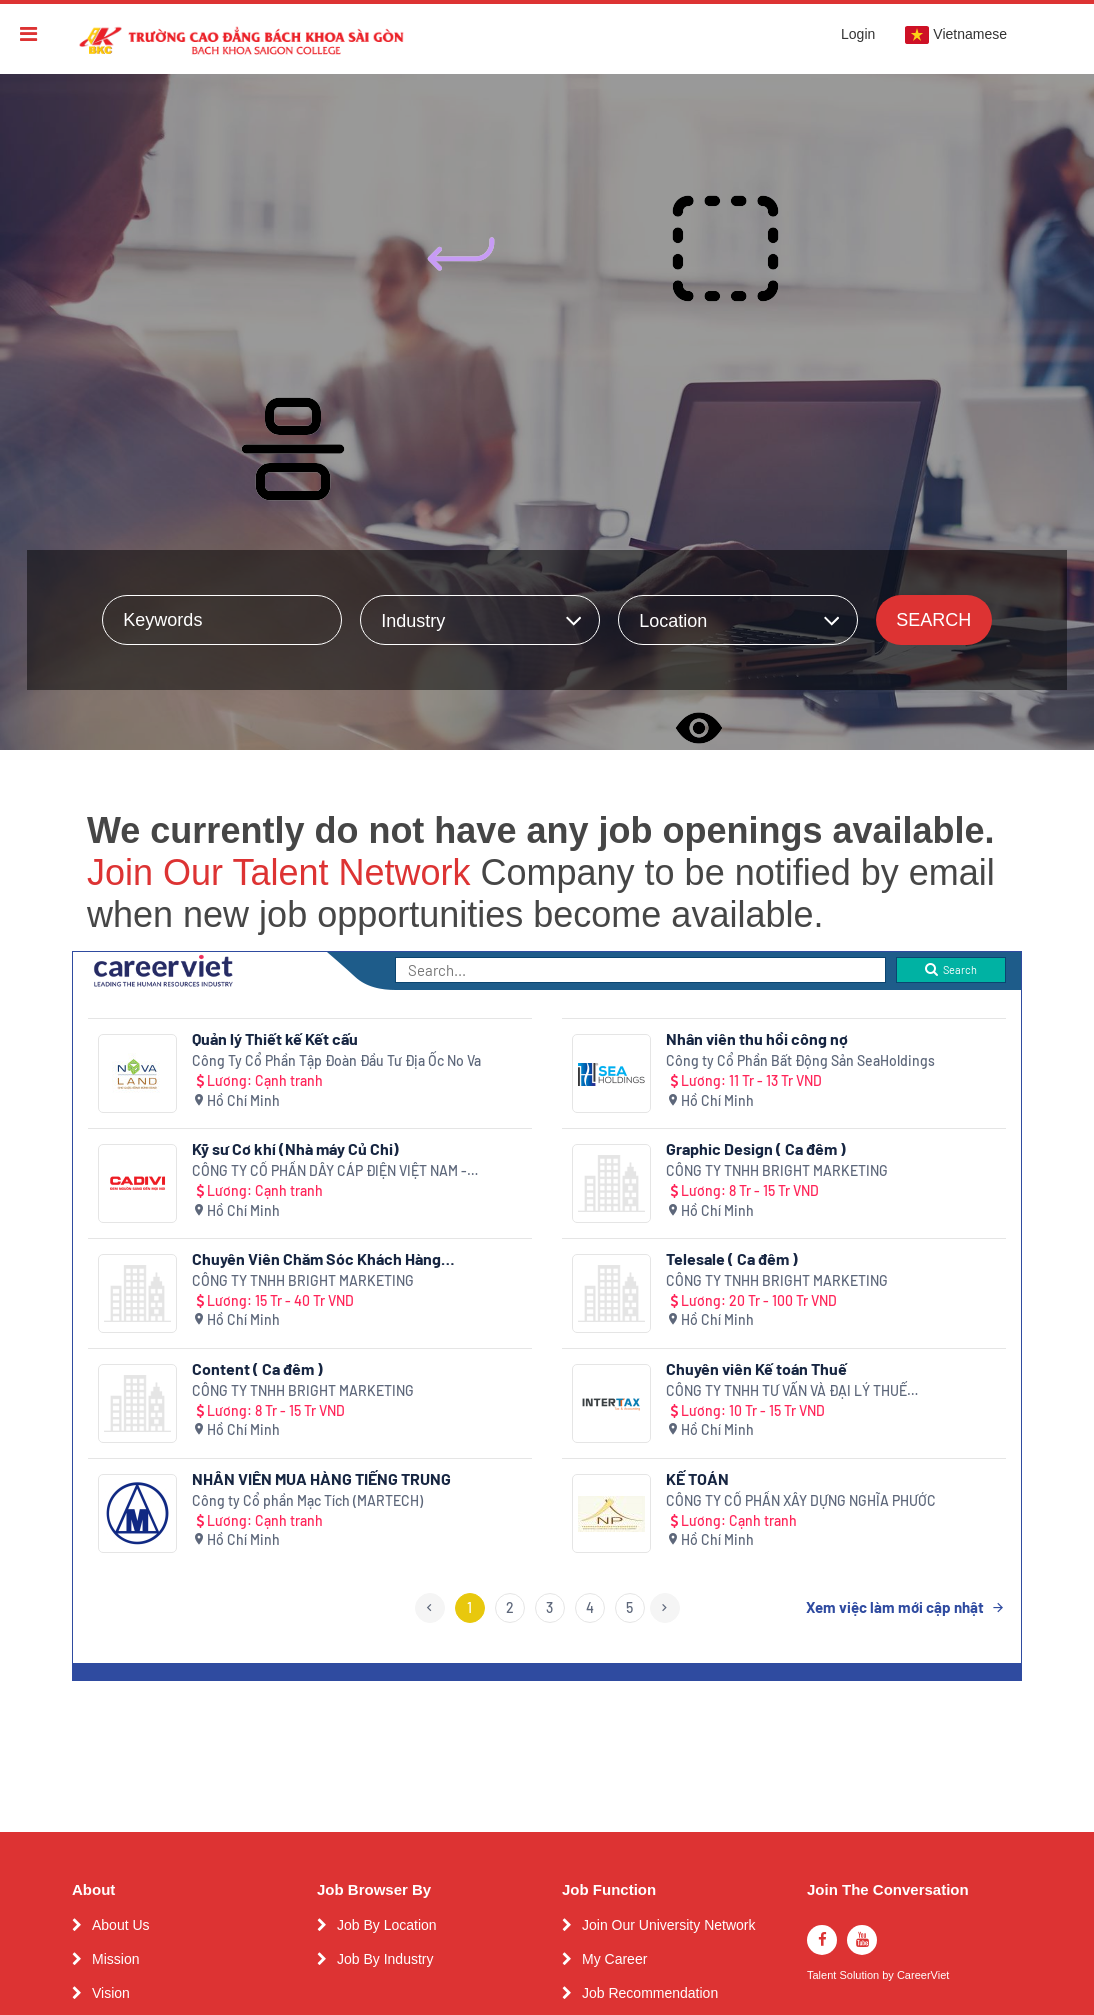 This screenshot has width=1094, height=2015. I want to click on view or preview content, so click(699, 728).